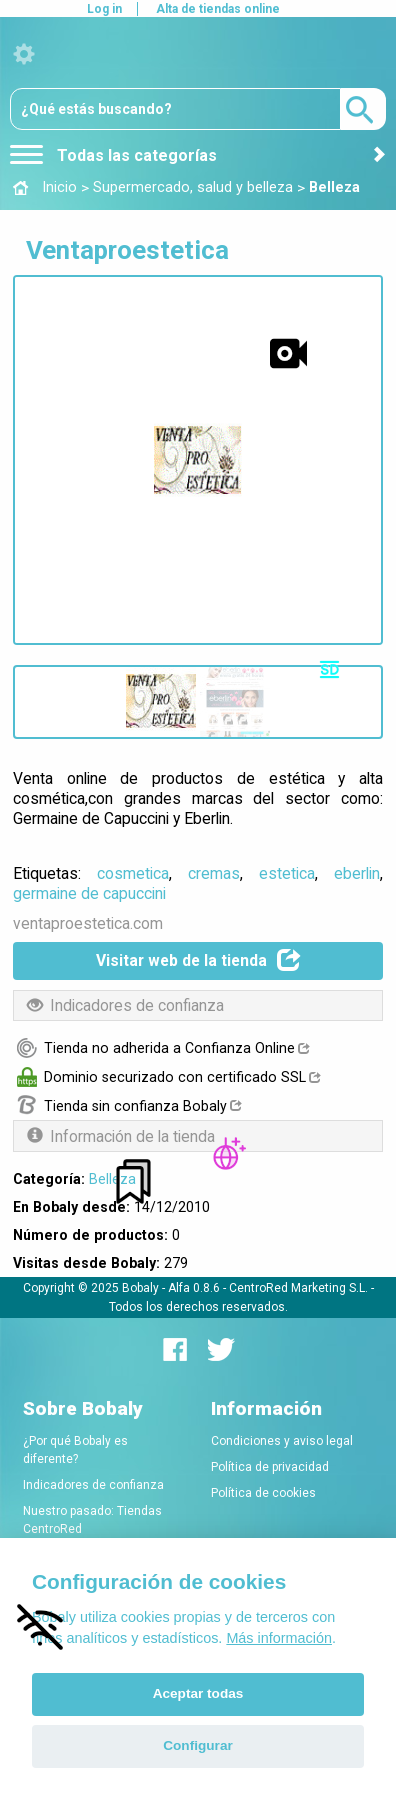  Describe the element at coordinates (329, 669) in the screenshot. I see `indicates standard definition video quality` at that location.